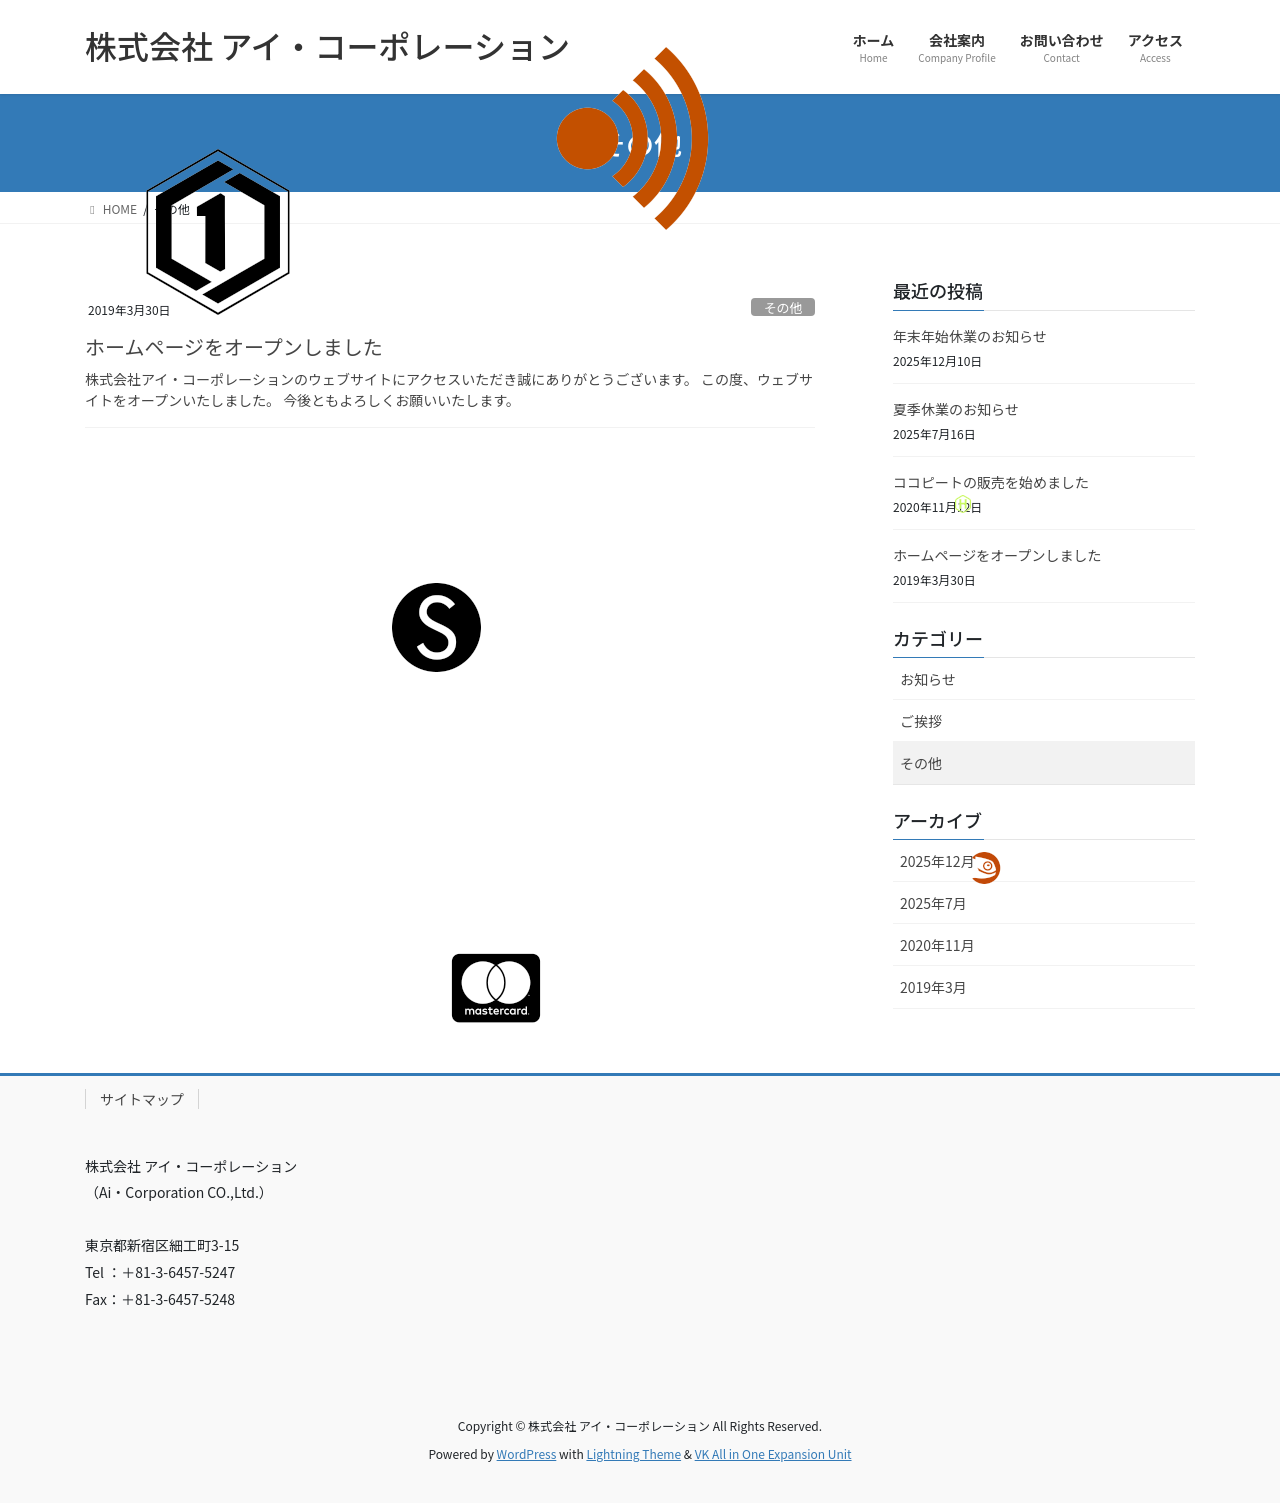 The image size is (1280, 1503). I want to click on visit wikiquote website, so click(632, 138).